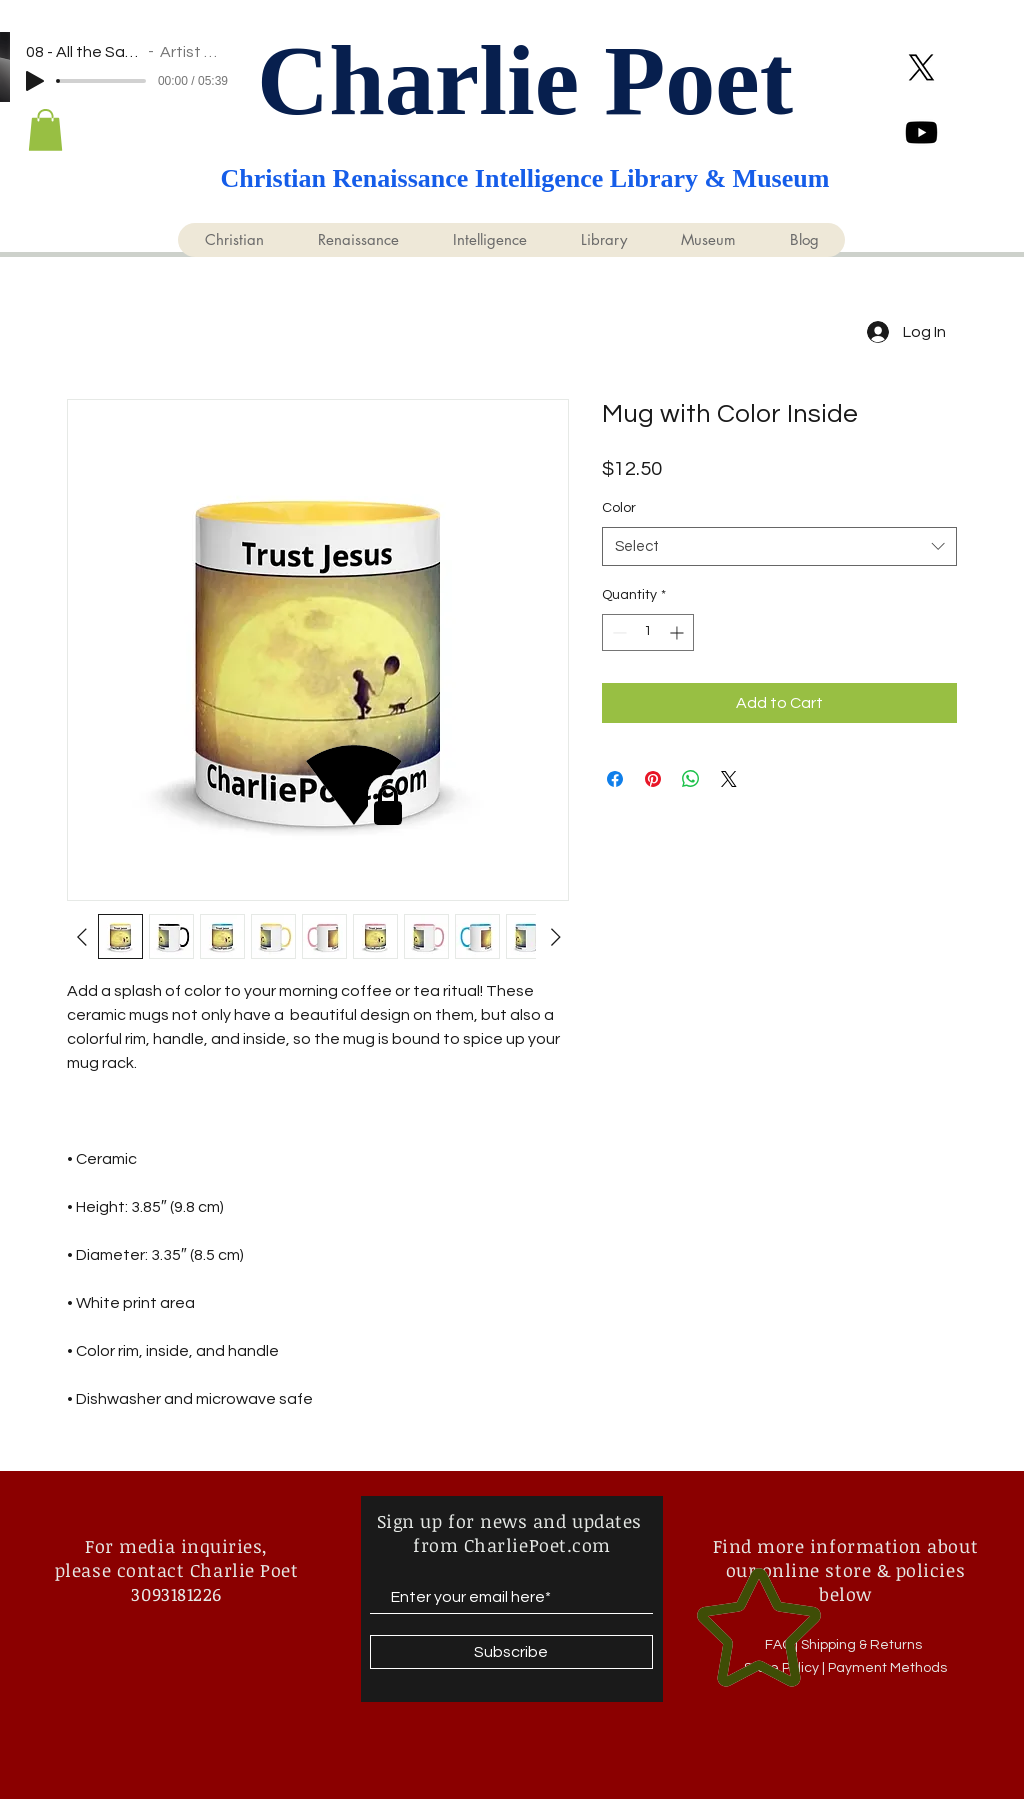 This screenshot has width=1024, height=1814. What do you see at coordinates (354, 785) in the screenshot?
I see `connected to a password-protected wifi network` at bounding box center [354, 785].